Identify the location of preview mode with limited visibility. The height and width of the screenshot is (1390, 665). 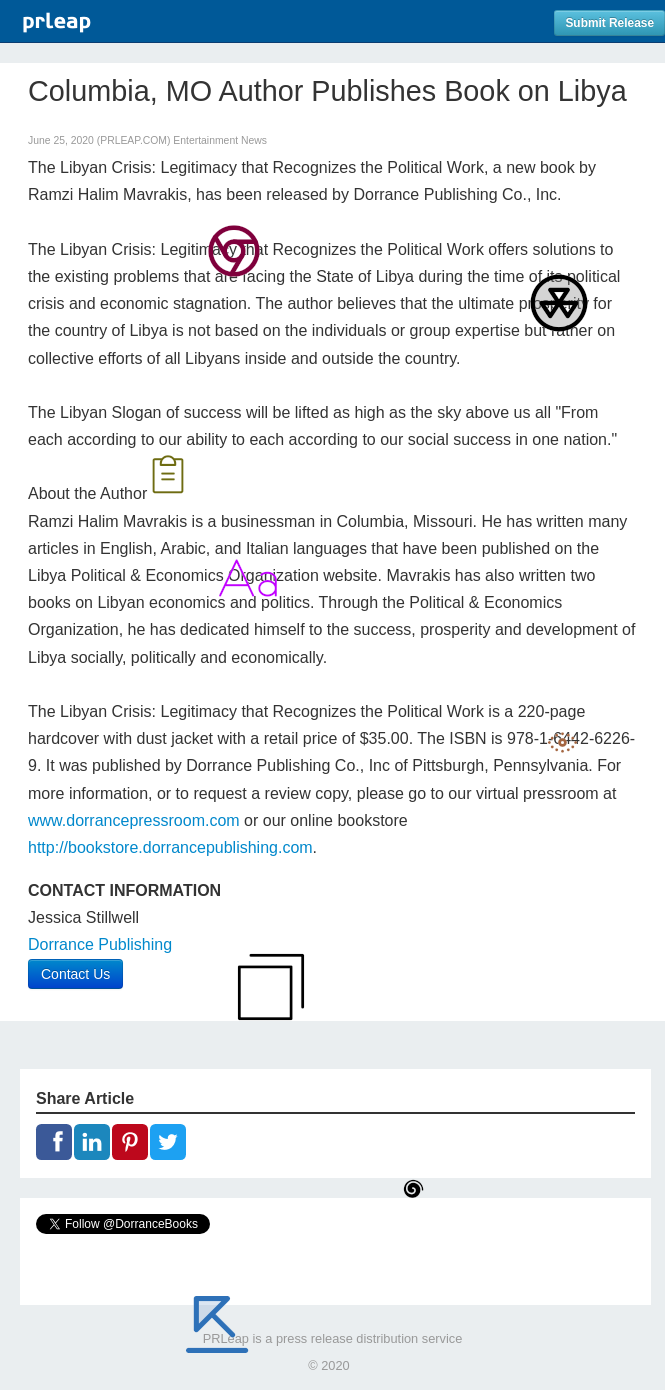
(562, 742).